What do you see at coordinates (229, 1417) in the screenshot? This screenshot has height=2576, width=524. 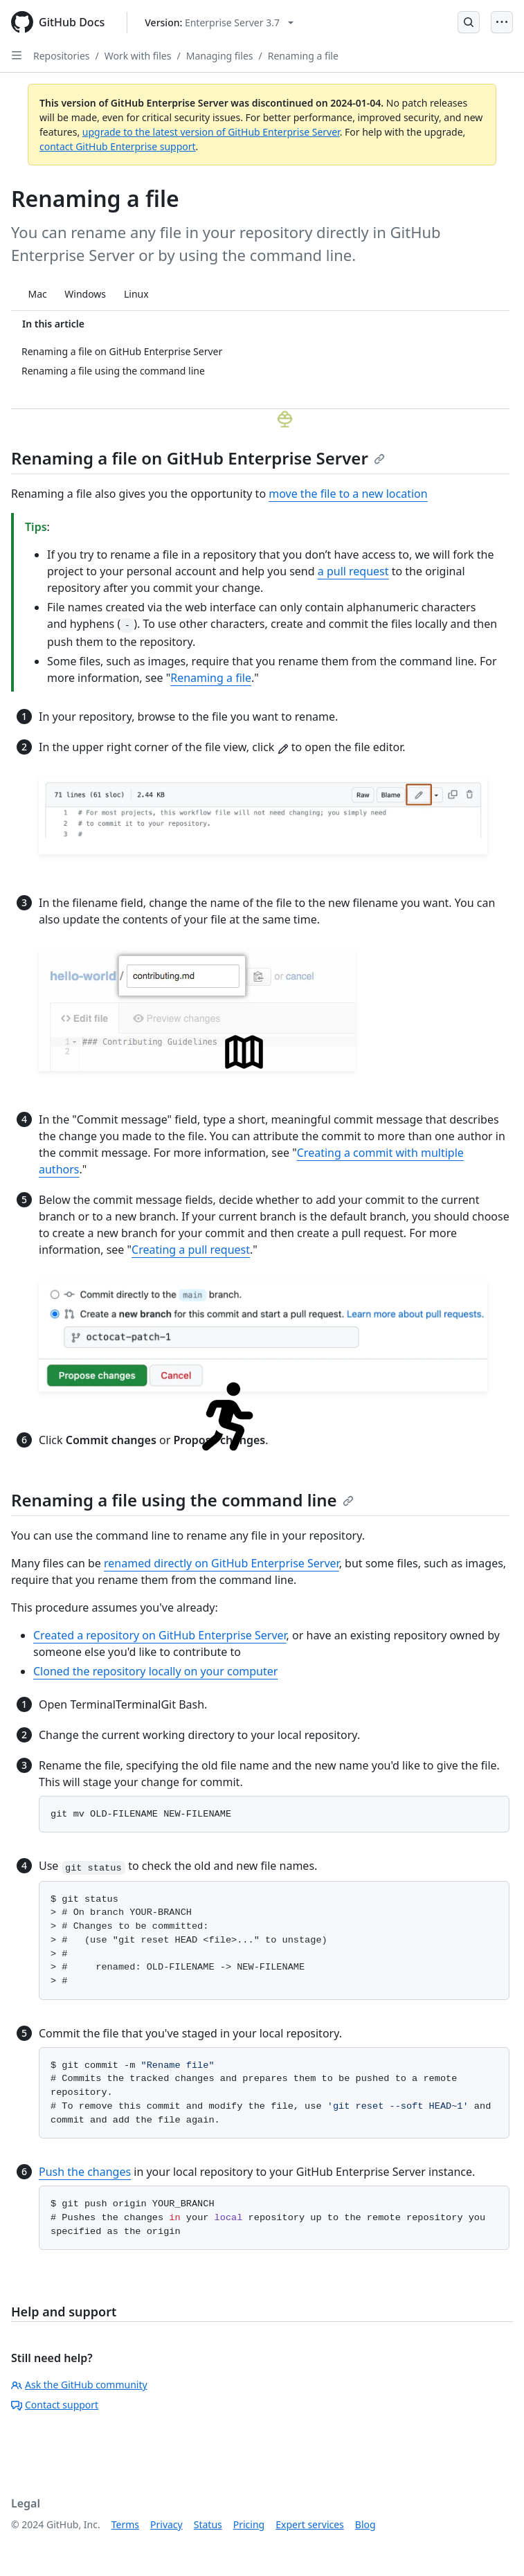 I see `start a run or workout session` at bounding box center [229, 1417].